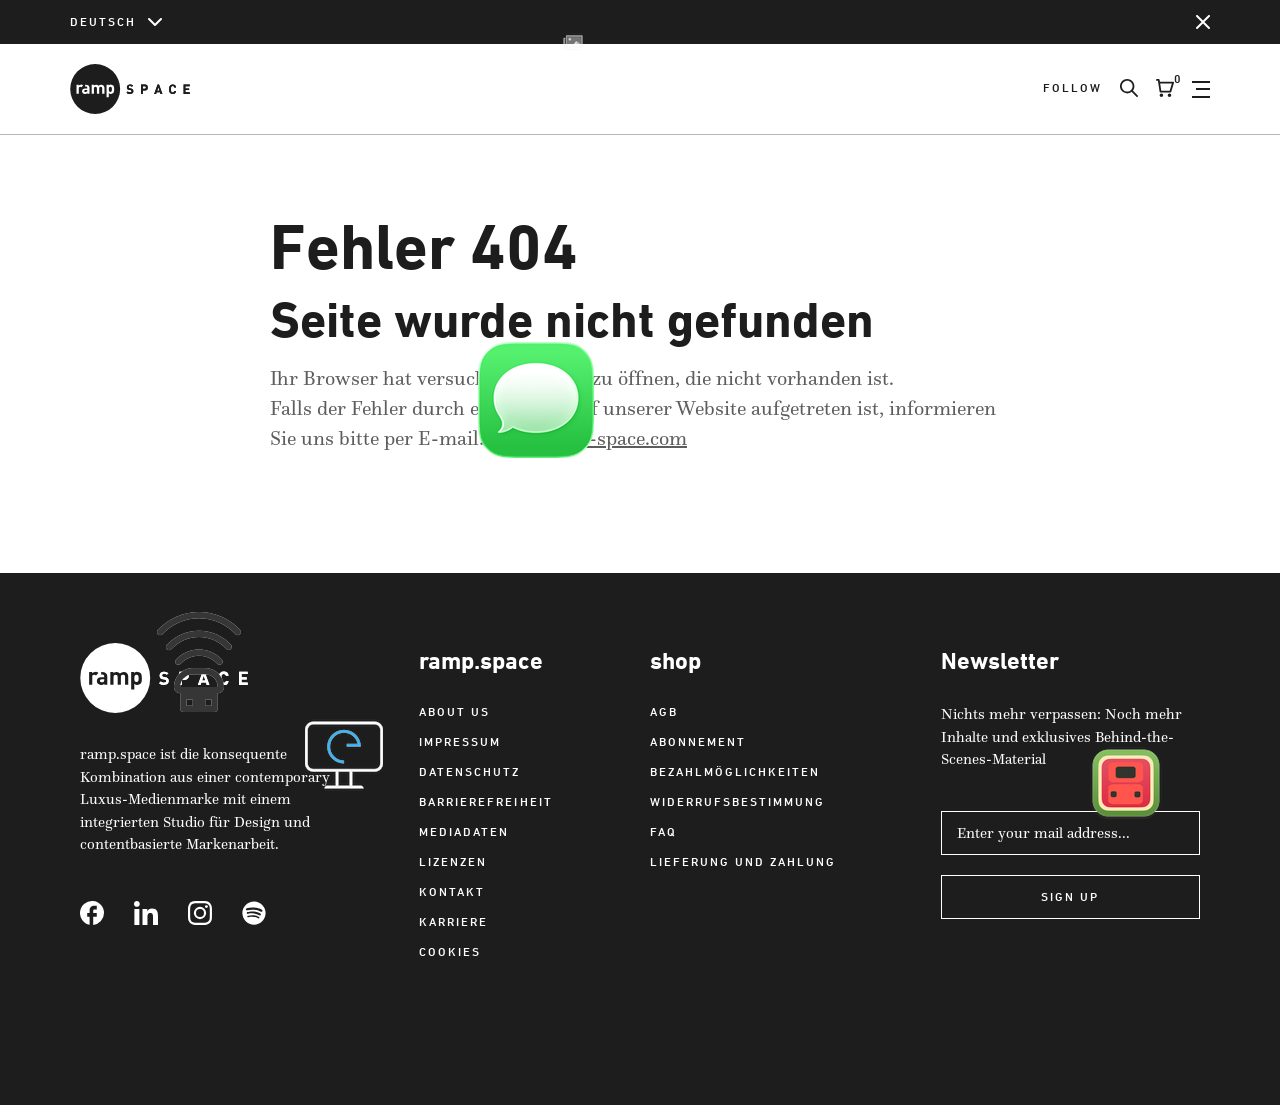 The image size is (1280, 1105). Describe the element at coordinates (199, 662) in the screenshot. I see `indicates a wireless USB receiver is connected` at that location.